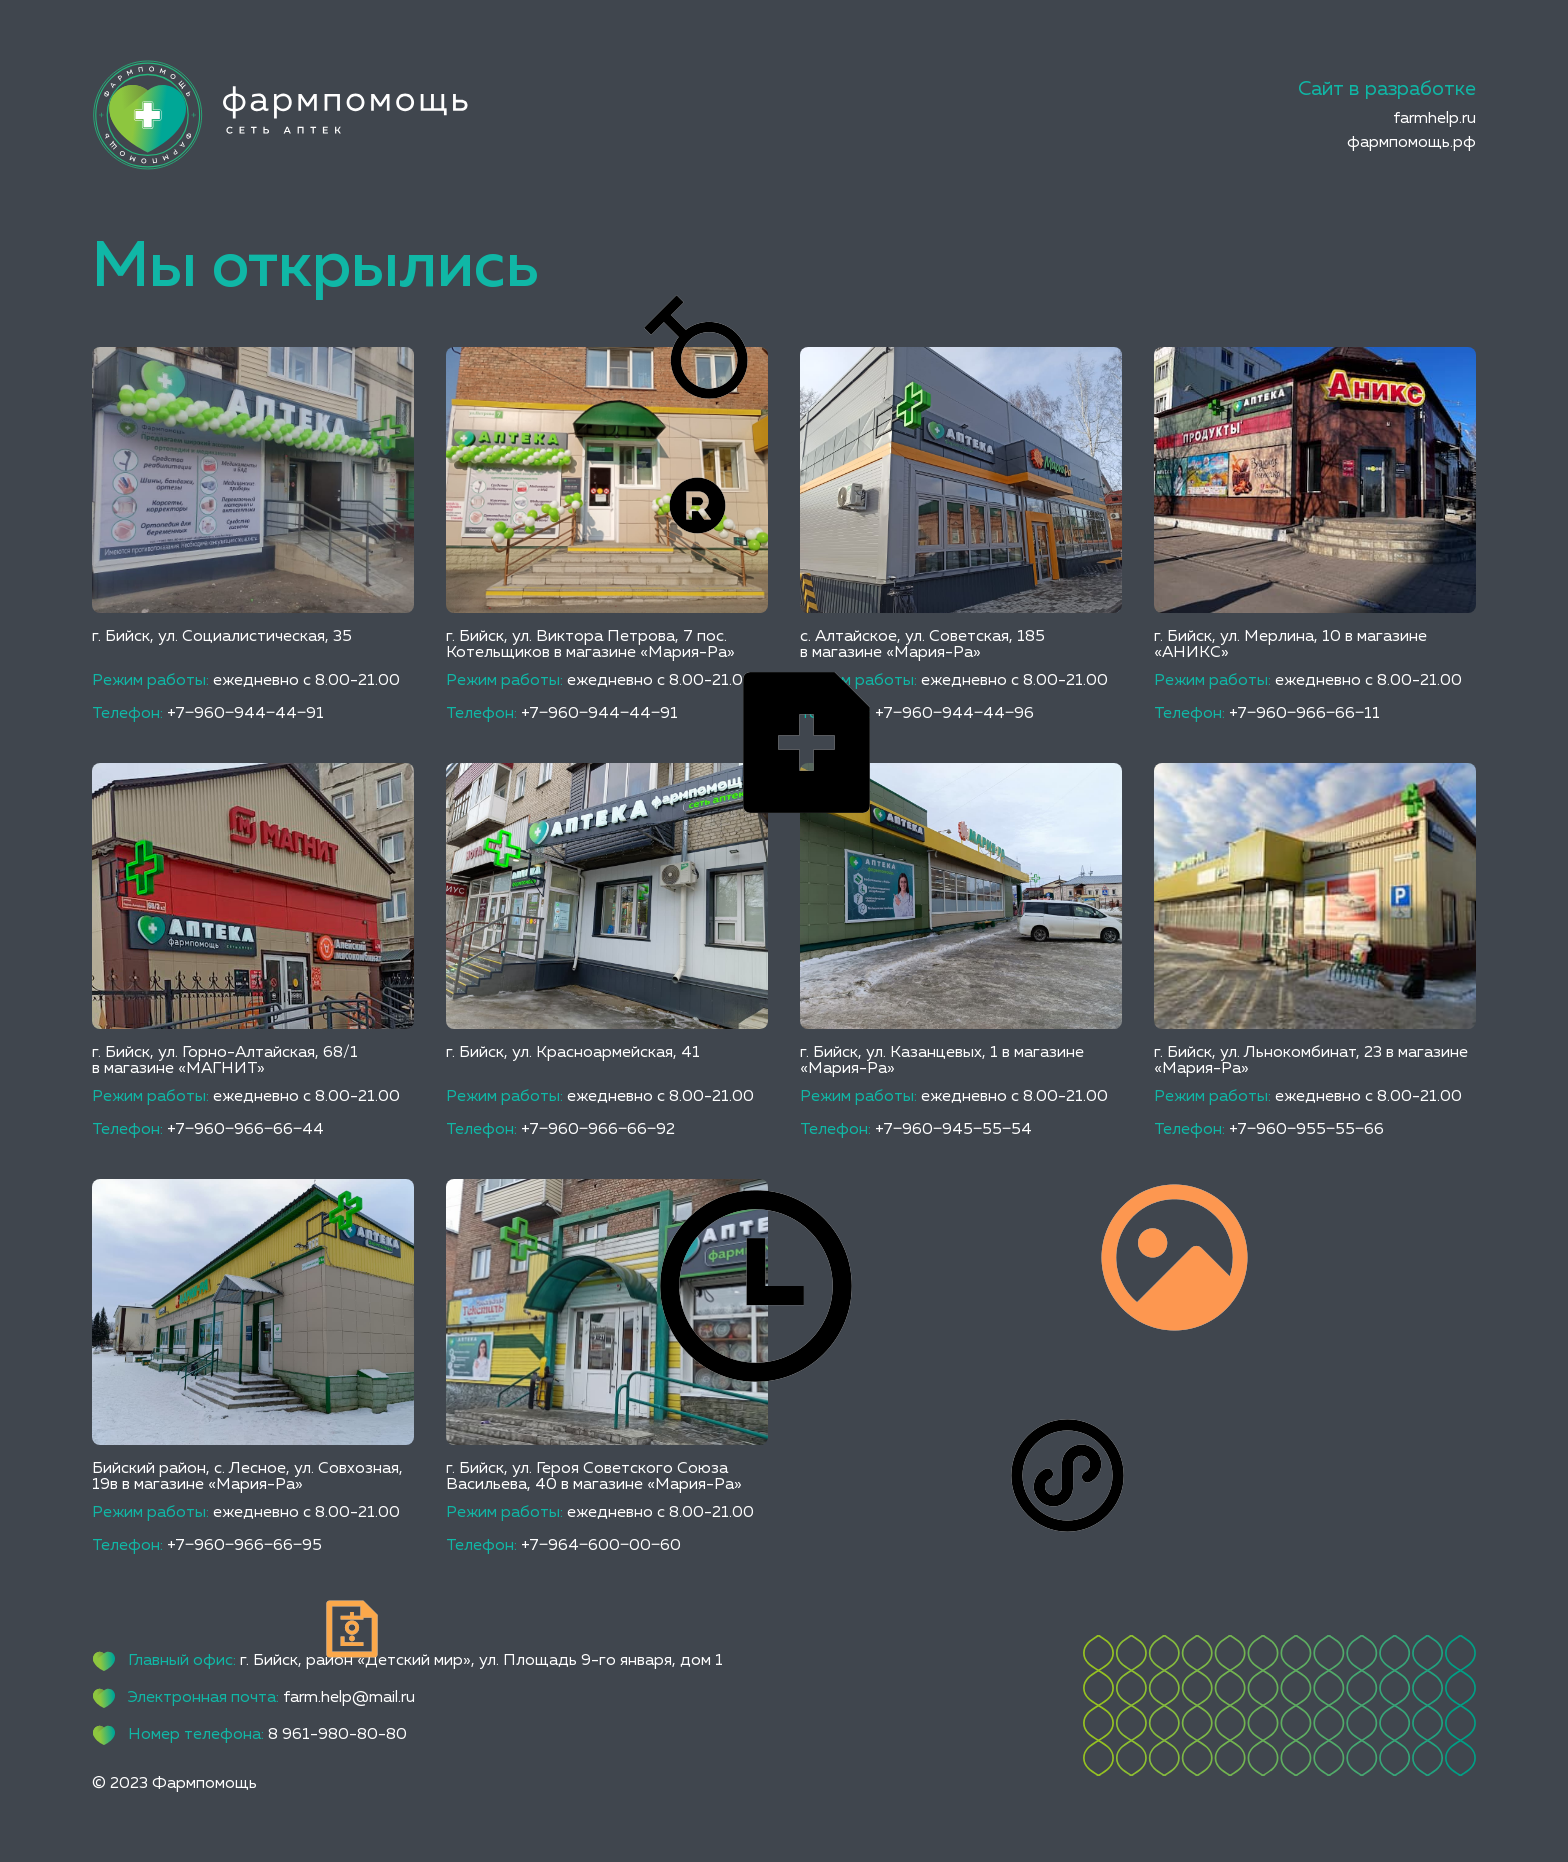  Describe the element at coordinates (1174, 1257) in the screenshot. I see `view image or photo gallery` at that location.